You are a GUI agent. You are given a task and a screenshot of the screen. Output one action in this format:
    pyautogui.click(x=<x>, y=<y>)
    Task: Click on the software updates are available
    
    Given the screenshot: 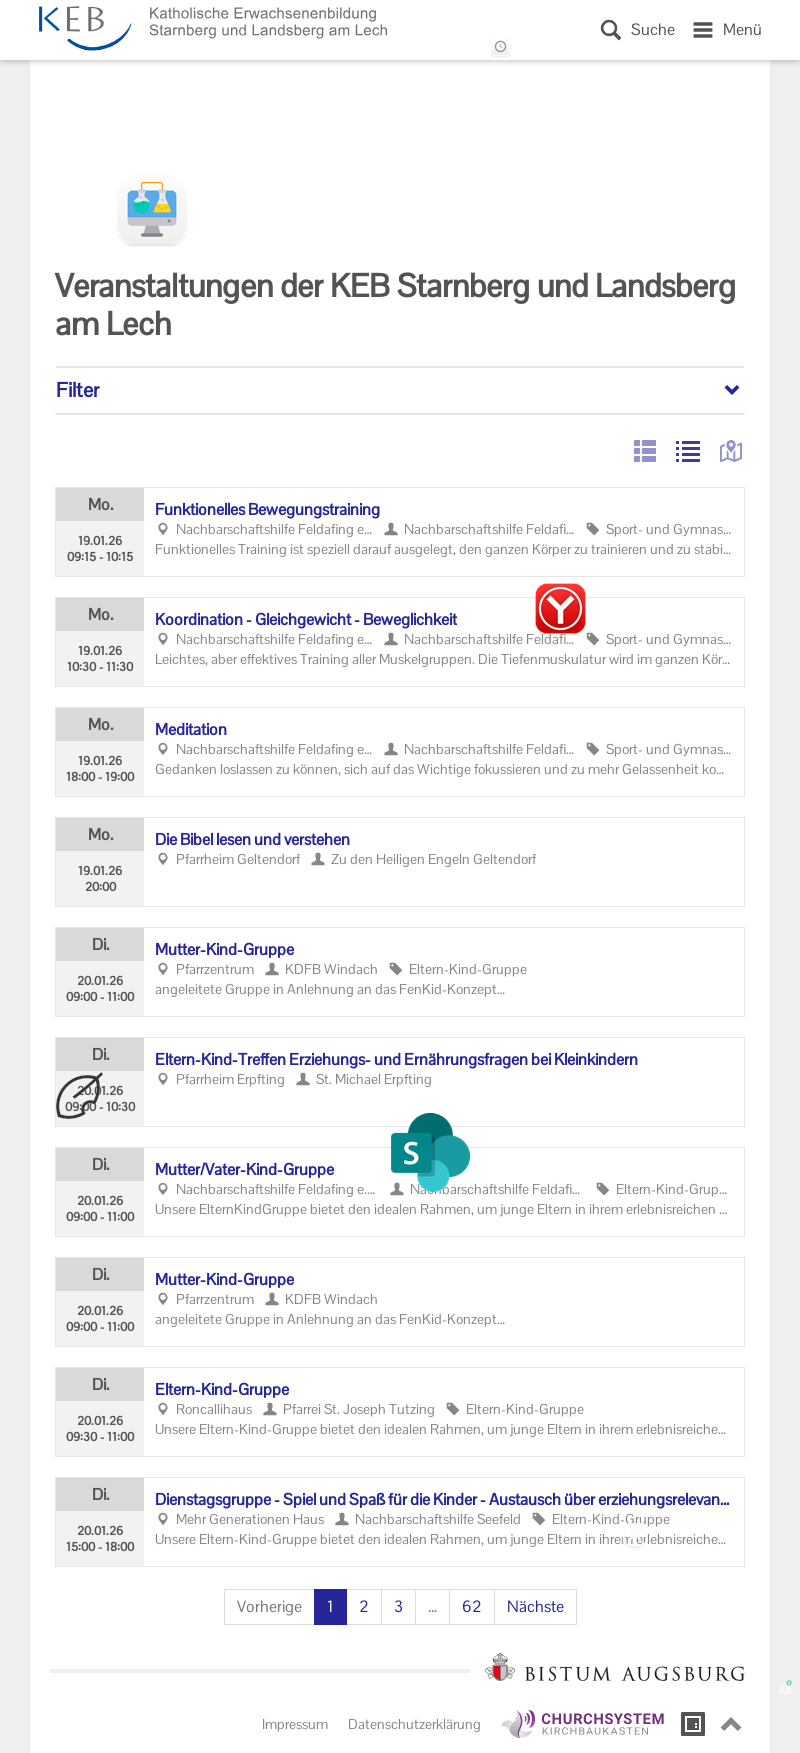 What is the action you would take?
    pyautogui.click(x=785, y=1687)
    